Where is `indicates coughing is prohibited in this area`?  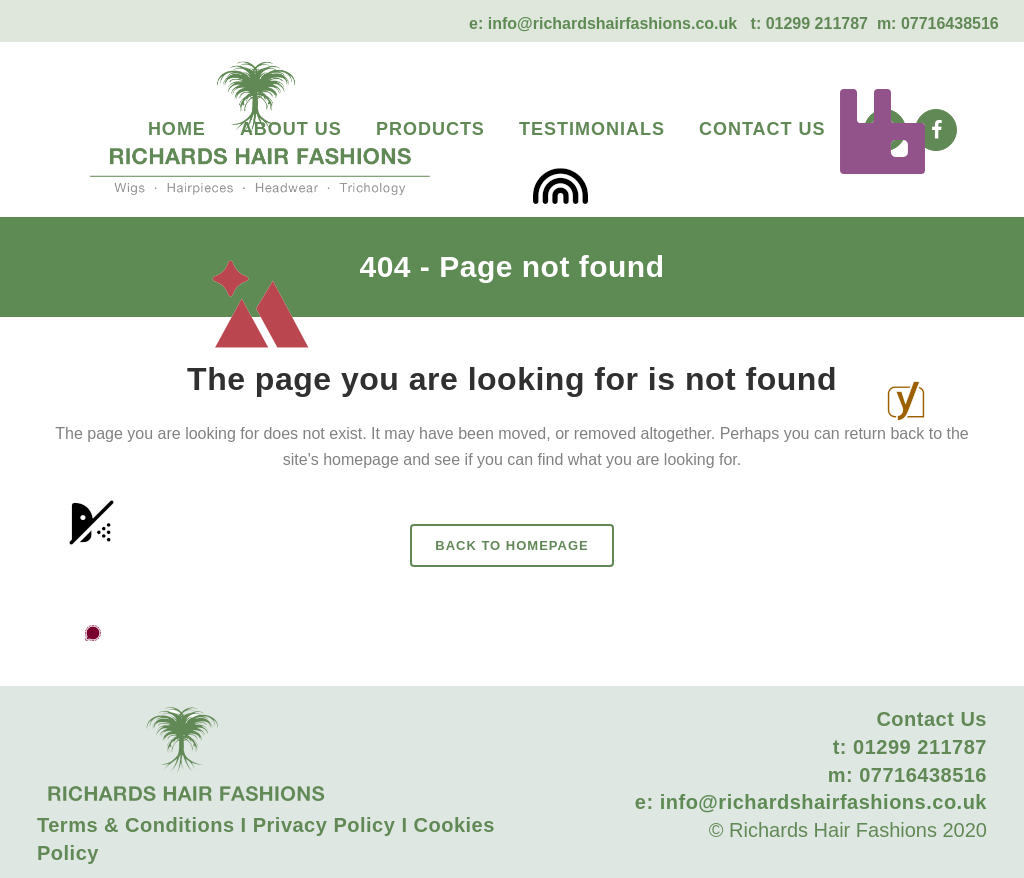 indicates coughing is prohibited in this area is located at coordinates (91, 522).